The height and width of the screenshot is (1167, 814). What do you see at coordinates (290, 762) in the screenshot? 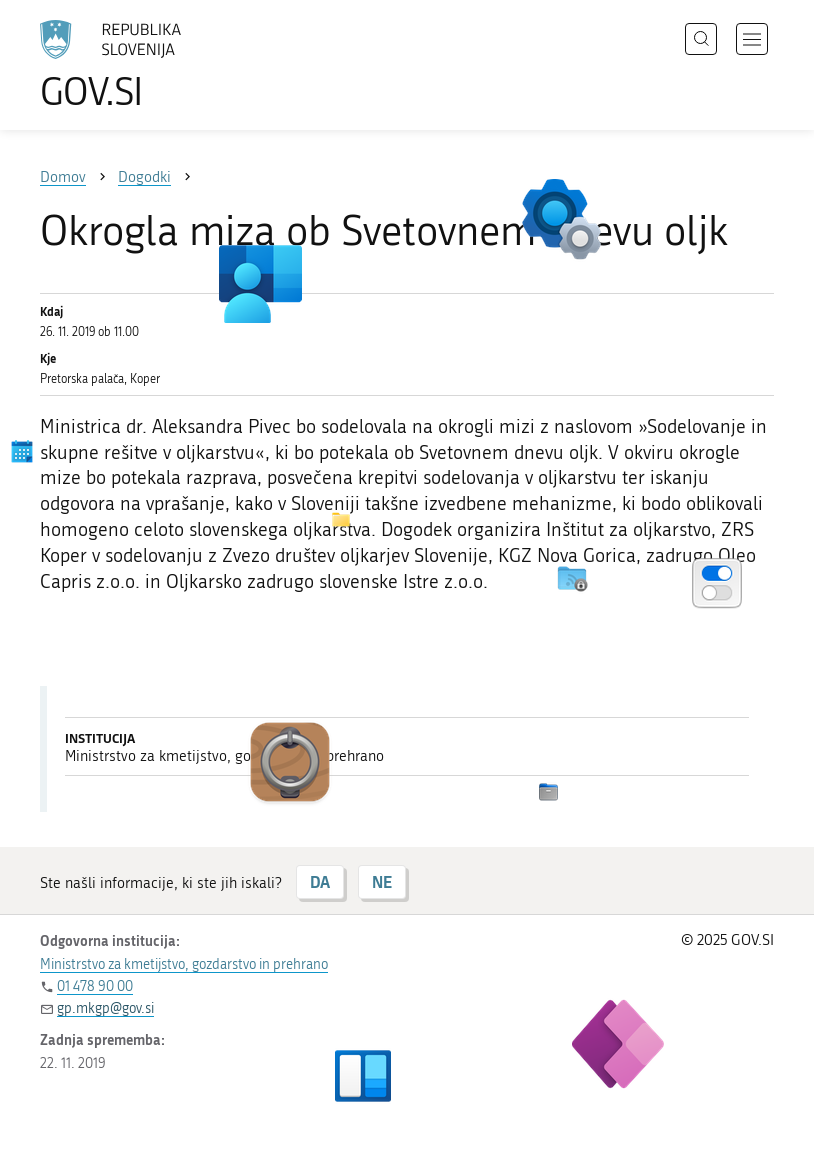
I see `open DoorKnocker app` at bounding box center [290, 762].